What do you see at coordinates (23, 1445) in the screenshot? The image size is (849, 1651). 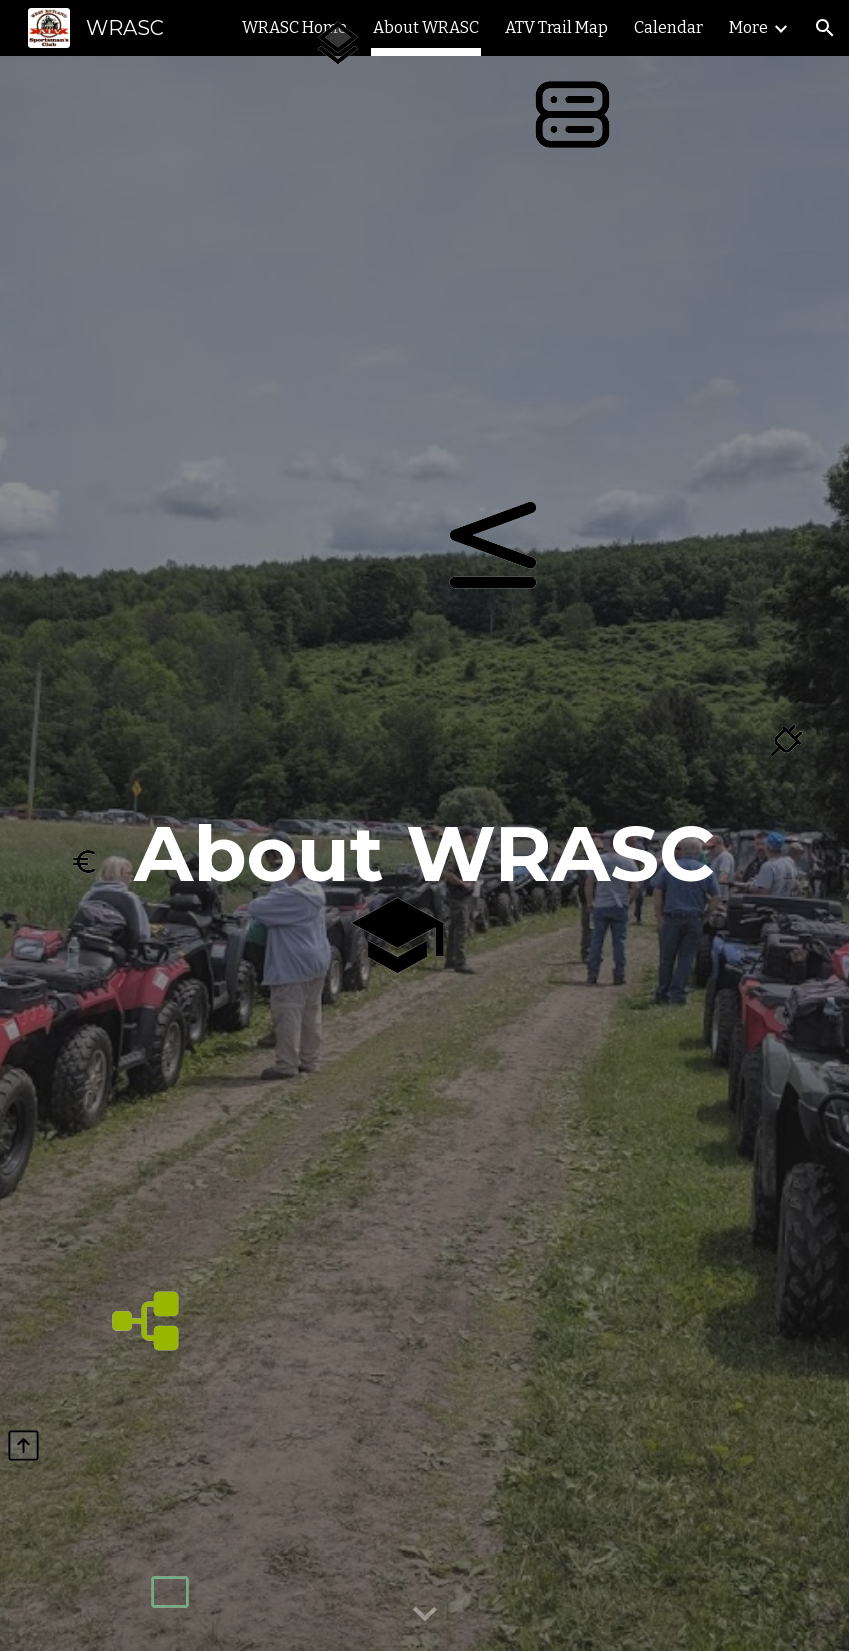 I see `upload a file or content` at bounding box center [23, 1445].